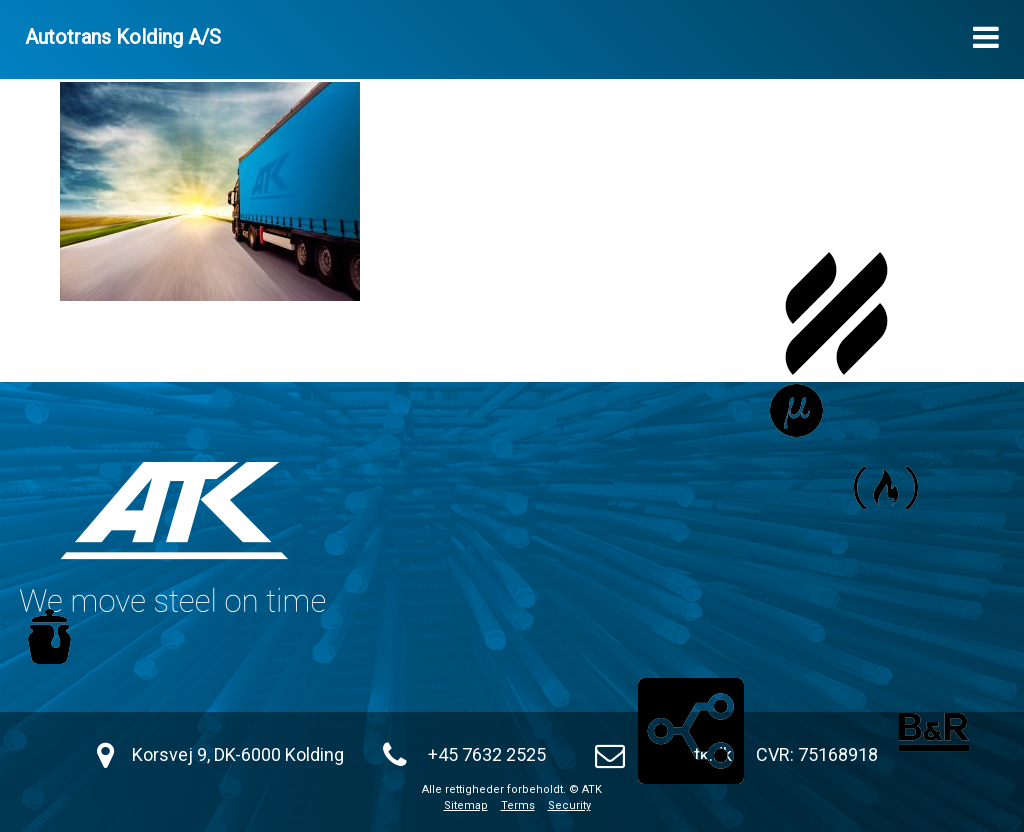 This screenshot has width=1024, height=832. I want to click on iconjar app logo, so click(49, 636).